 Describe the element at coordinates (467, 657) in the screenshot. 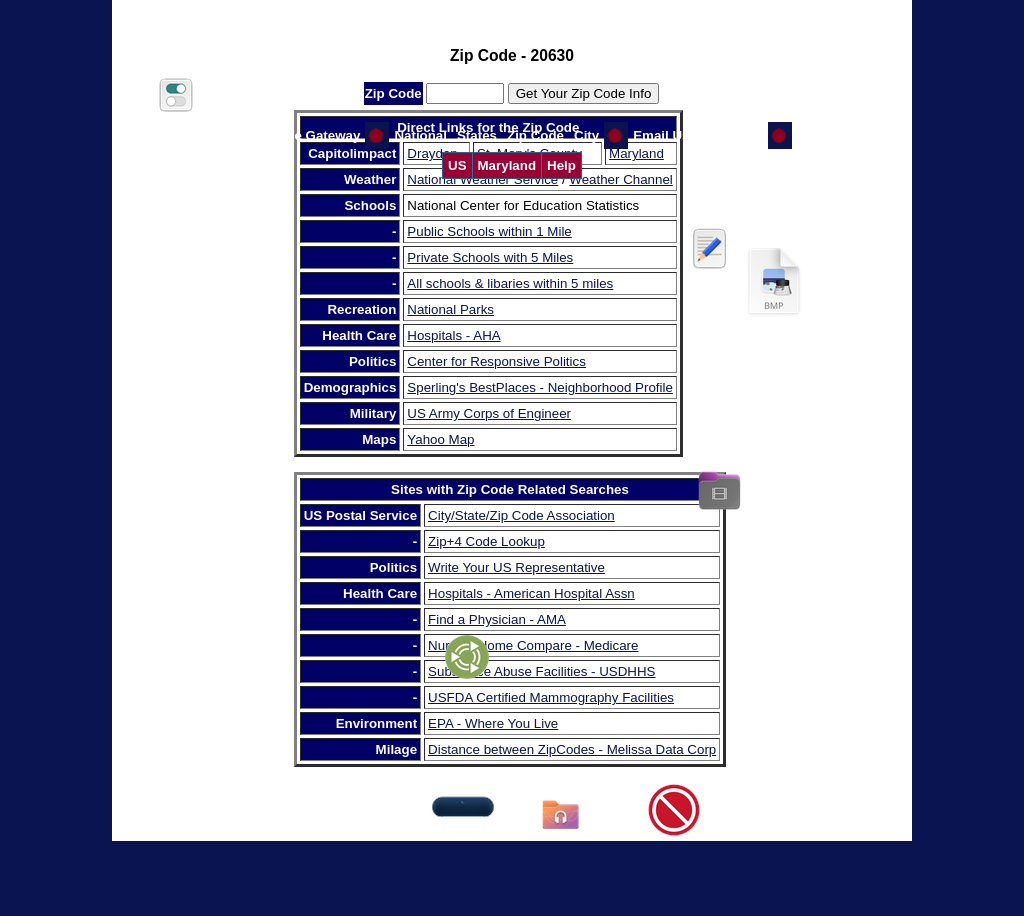

I see `open the ubuntu mate start menu or application launcher` at that location.